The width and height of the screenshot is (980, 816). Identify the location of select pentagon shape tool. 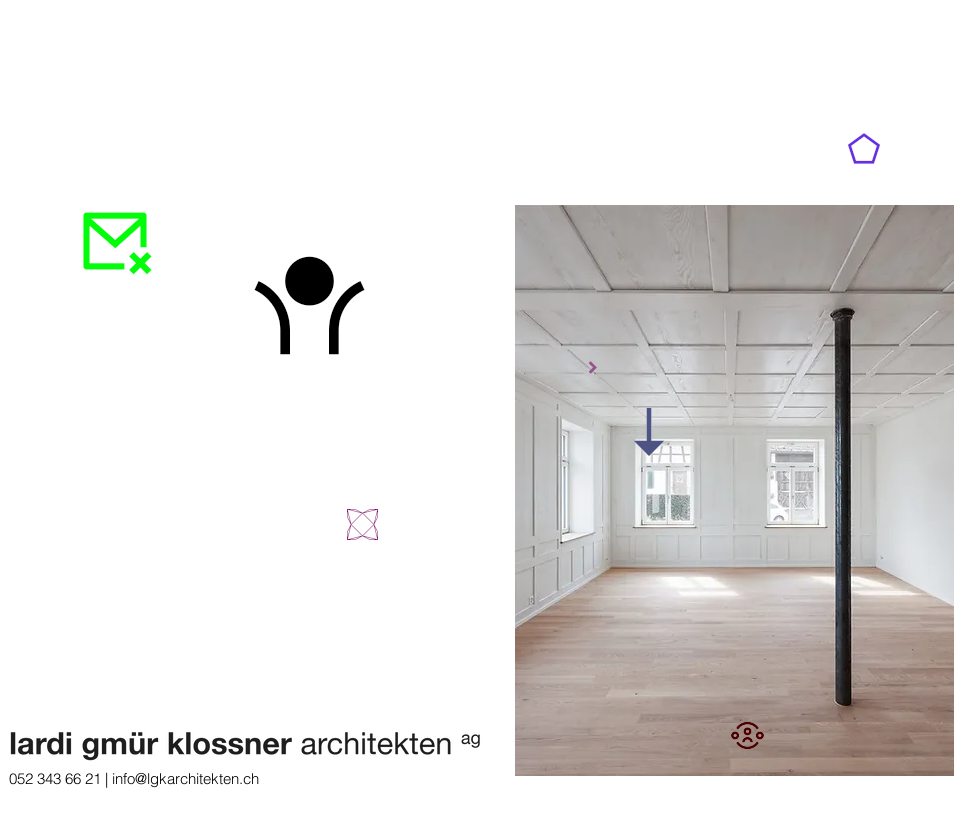
(864, 150).